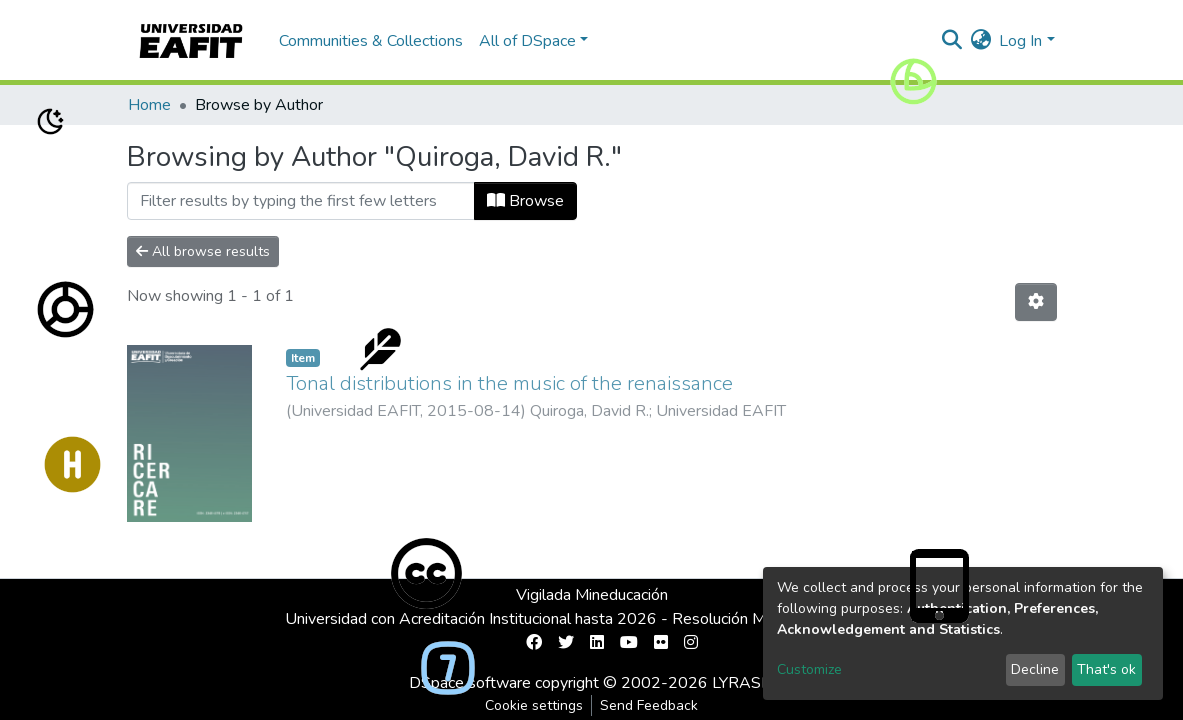 The image size is (1183, 720). What do you see at coordinates (426, 573) in the screenshot?
I see `indicates content is licensed under creative commons` at bounding box center [426, 573].